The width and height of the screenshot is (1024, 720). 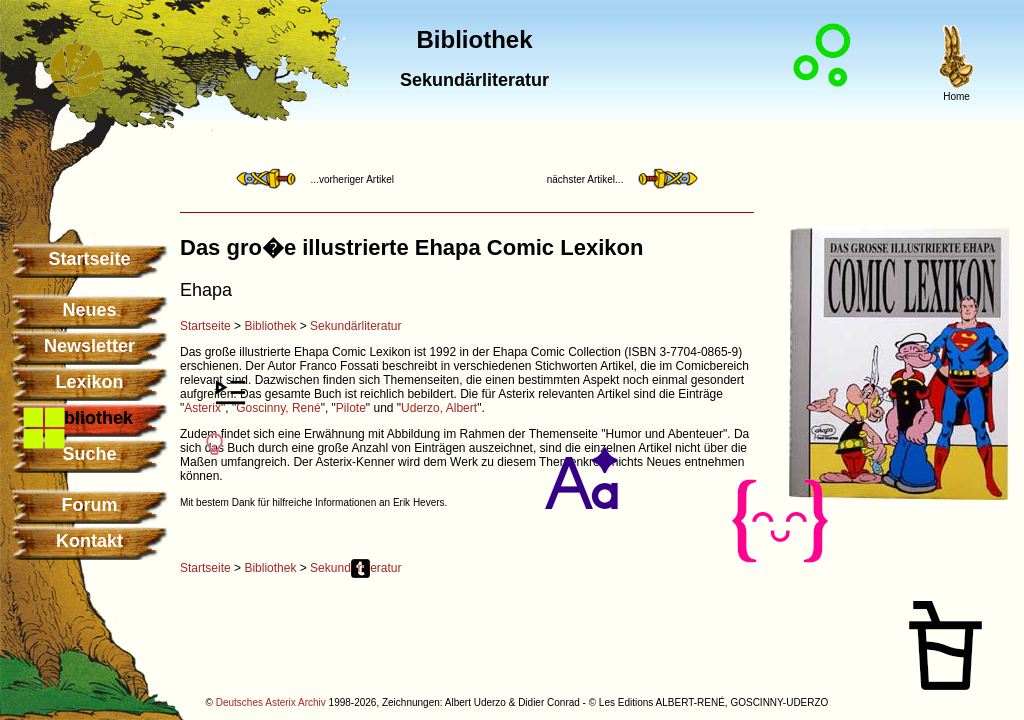 I want to click on browse drinks or beverages menu, so click(x=945, y=649).